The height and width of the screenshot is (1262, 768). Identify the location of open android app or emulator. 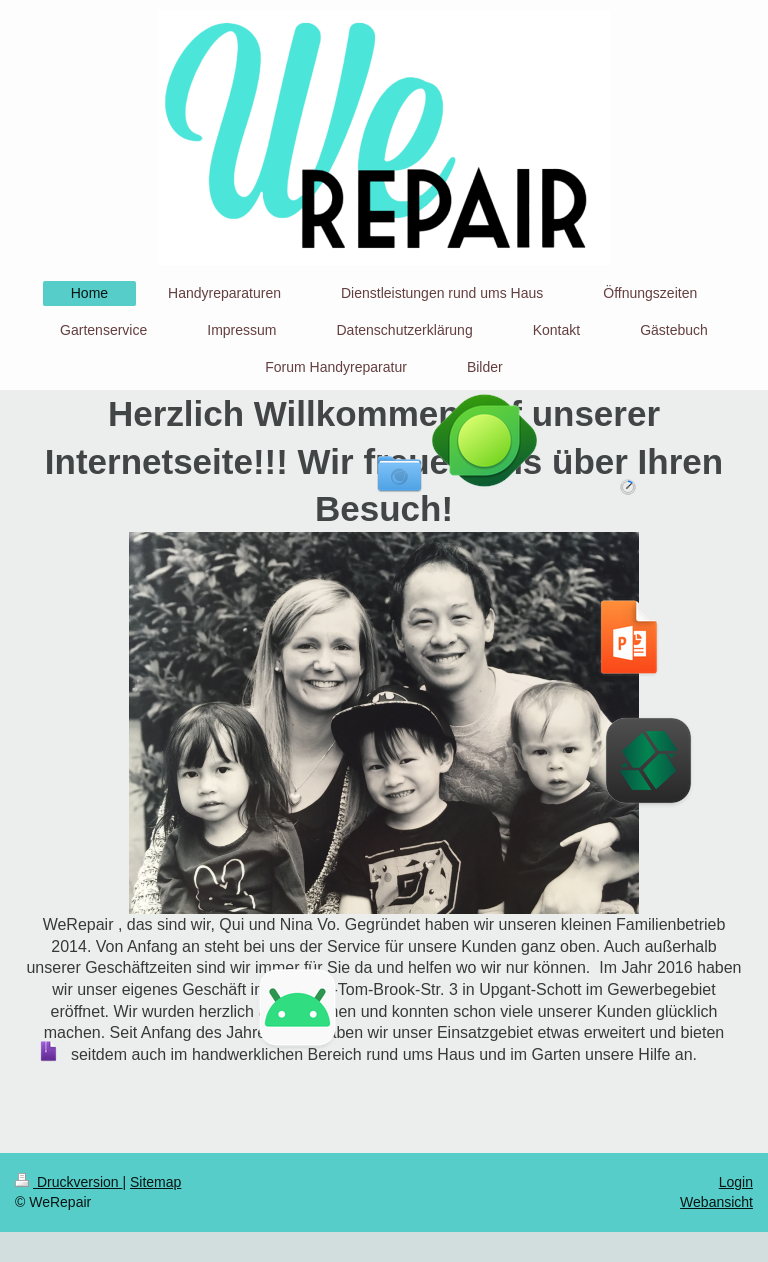
(297, 1007).